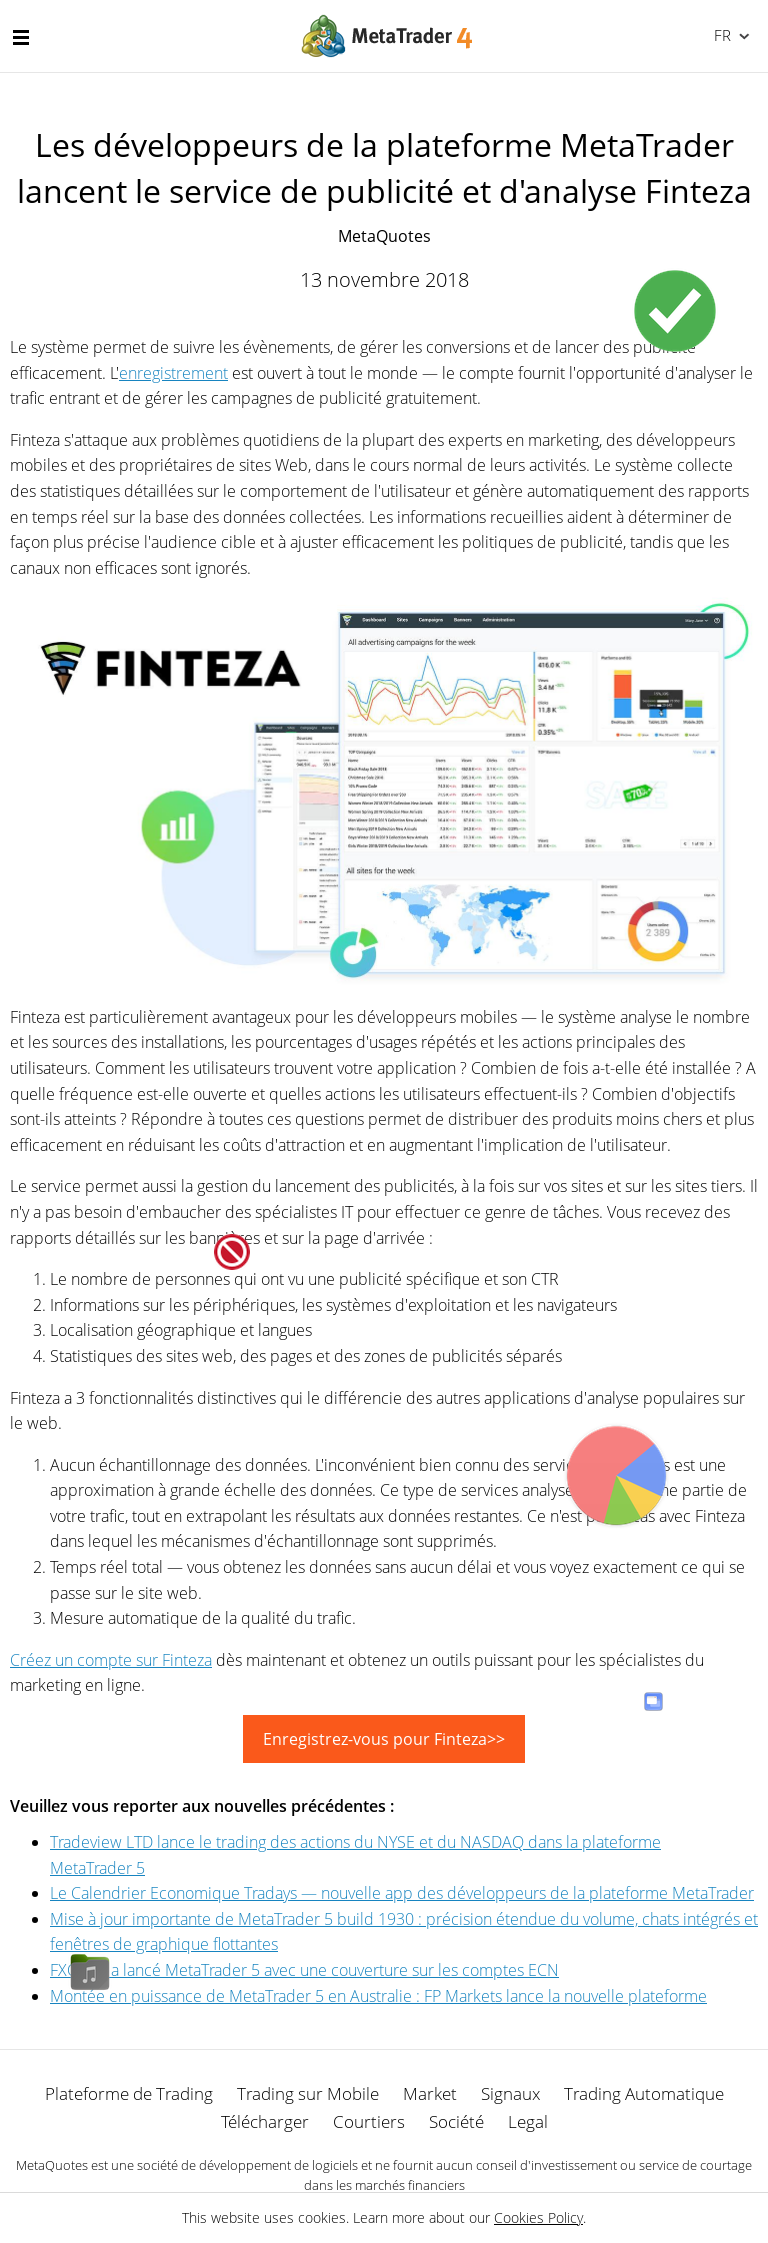  Describe the element at coordinates (675, 311) in the screenshot. I see `indicates a default or selected item` at that location.